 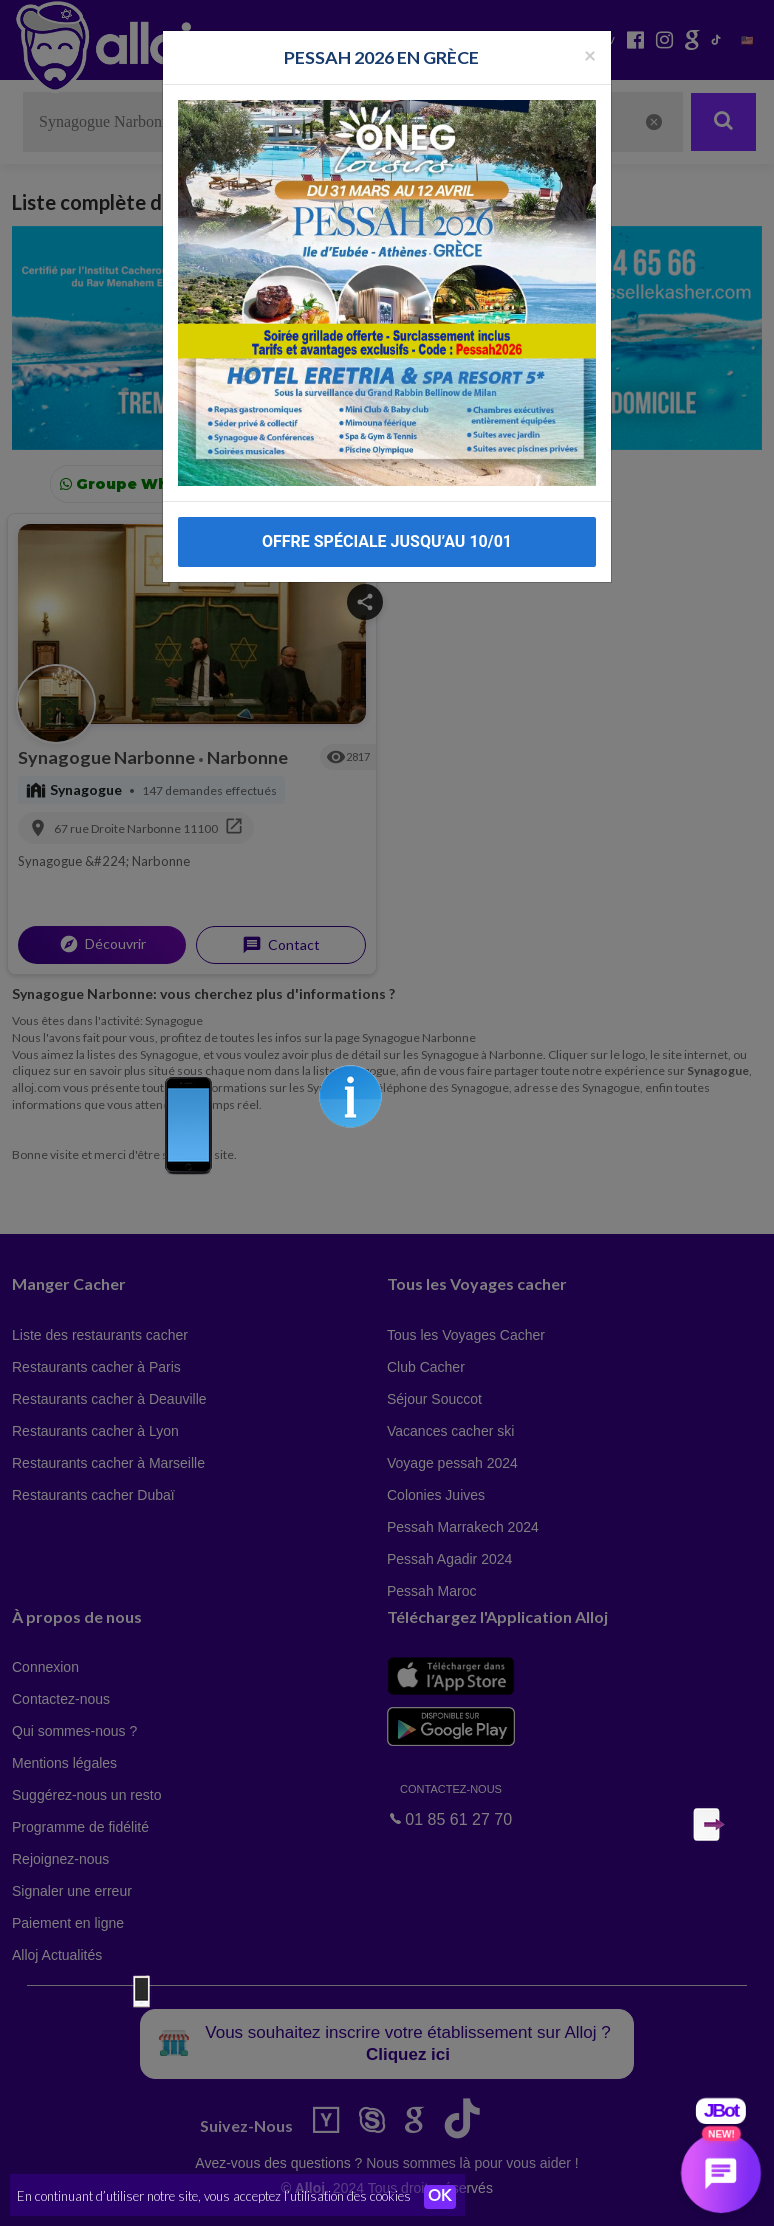 What do you see at coordinates (706, 1824) in the screenshot?
I see `export document to another location` at bounding box center [706, 1824].